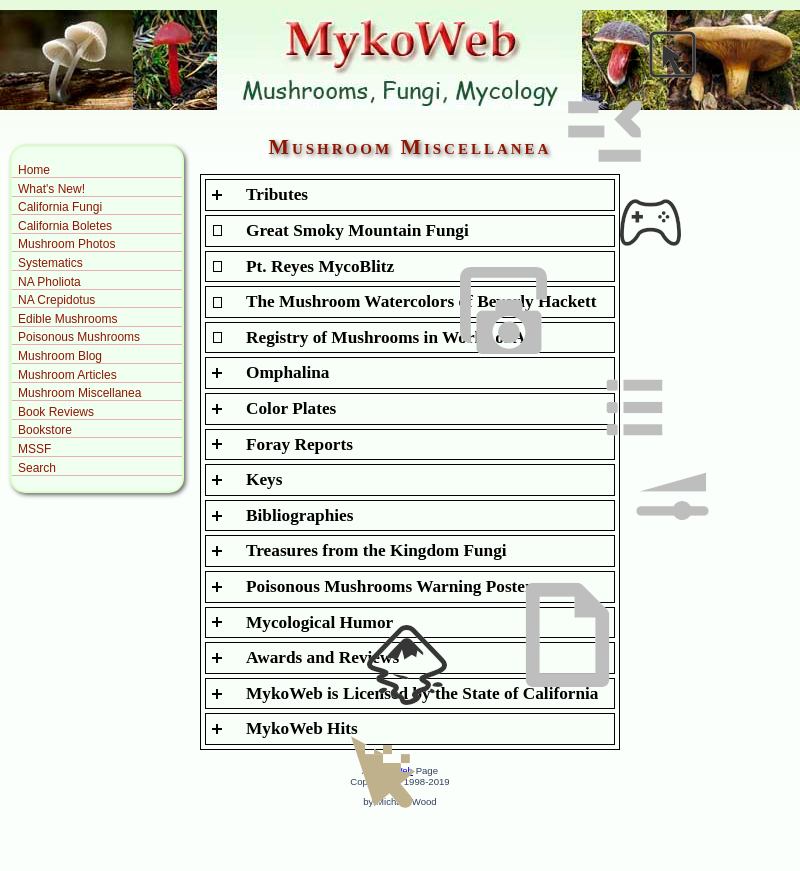  What do you see at coordinates (604, 131) in the screenshot?
I see `decrease text indentation` at bounding box center [604, 131].